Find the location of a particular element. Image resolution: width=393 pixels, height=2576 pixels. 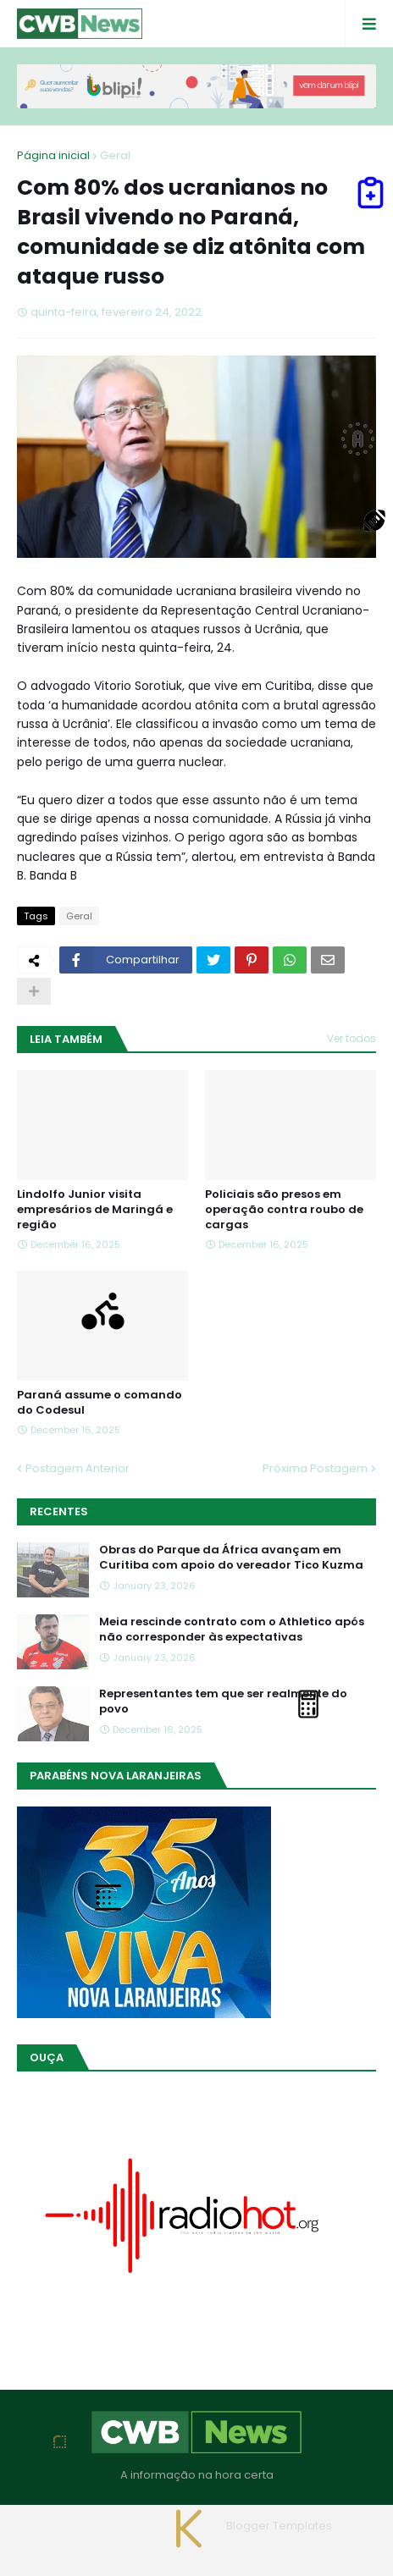

view medical report or health records is located at coordinates (370, 192).